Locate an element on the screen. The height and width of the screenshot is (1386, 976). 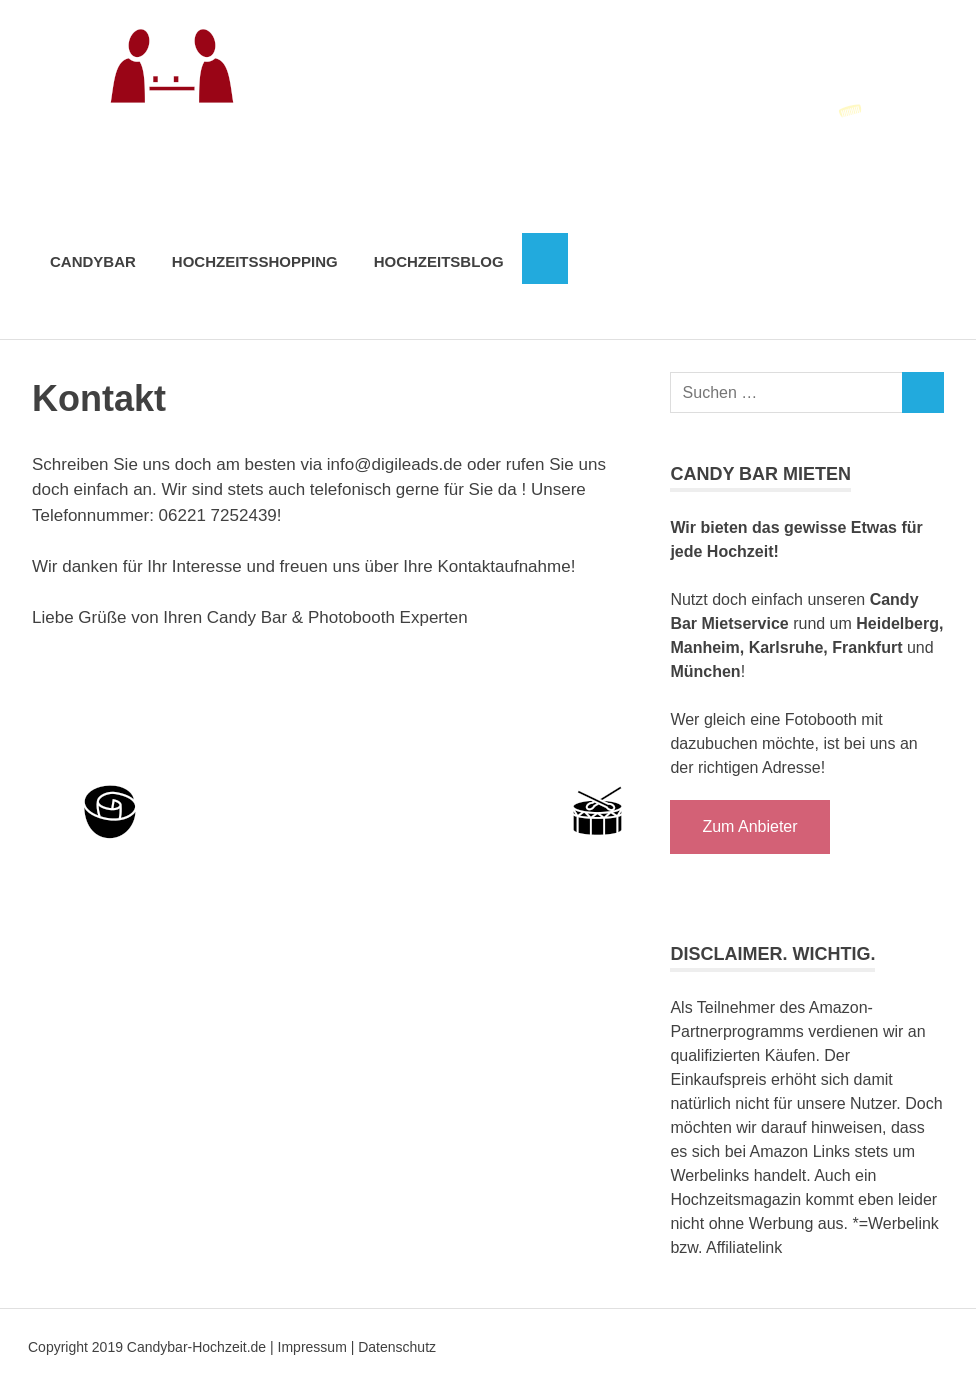
indicates a blooming or growth animation effect is located at coordinates (109, 811).